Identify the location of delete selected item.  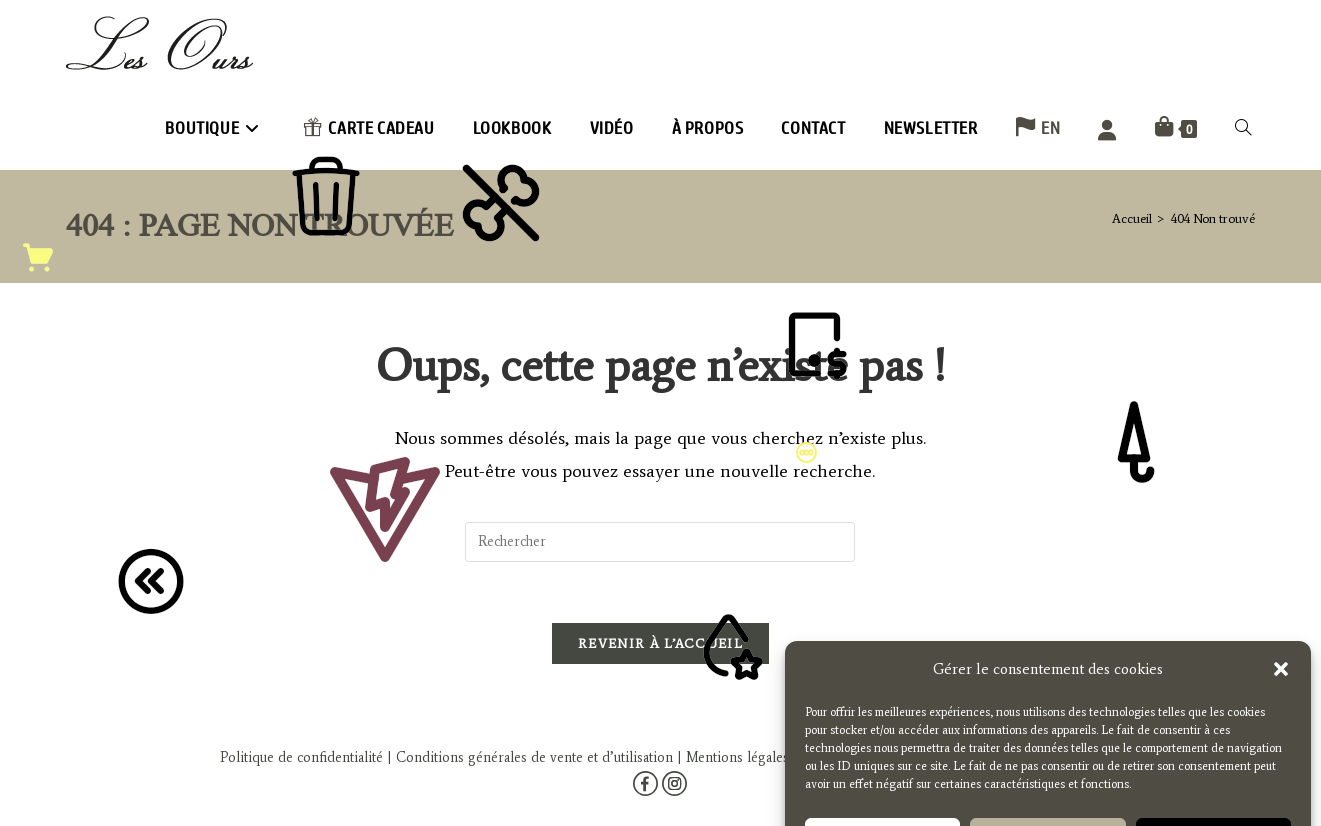
(326, 196).